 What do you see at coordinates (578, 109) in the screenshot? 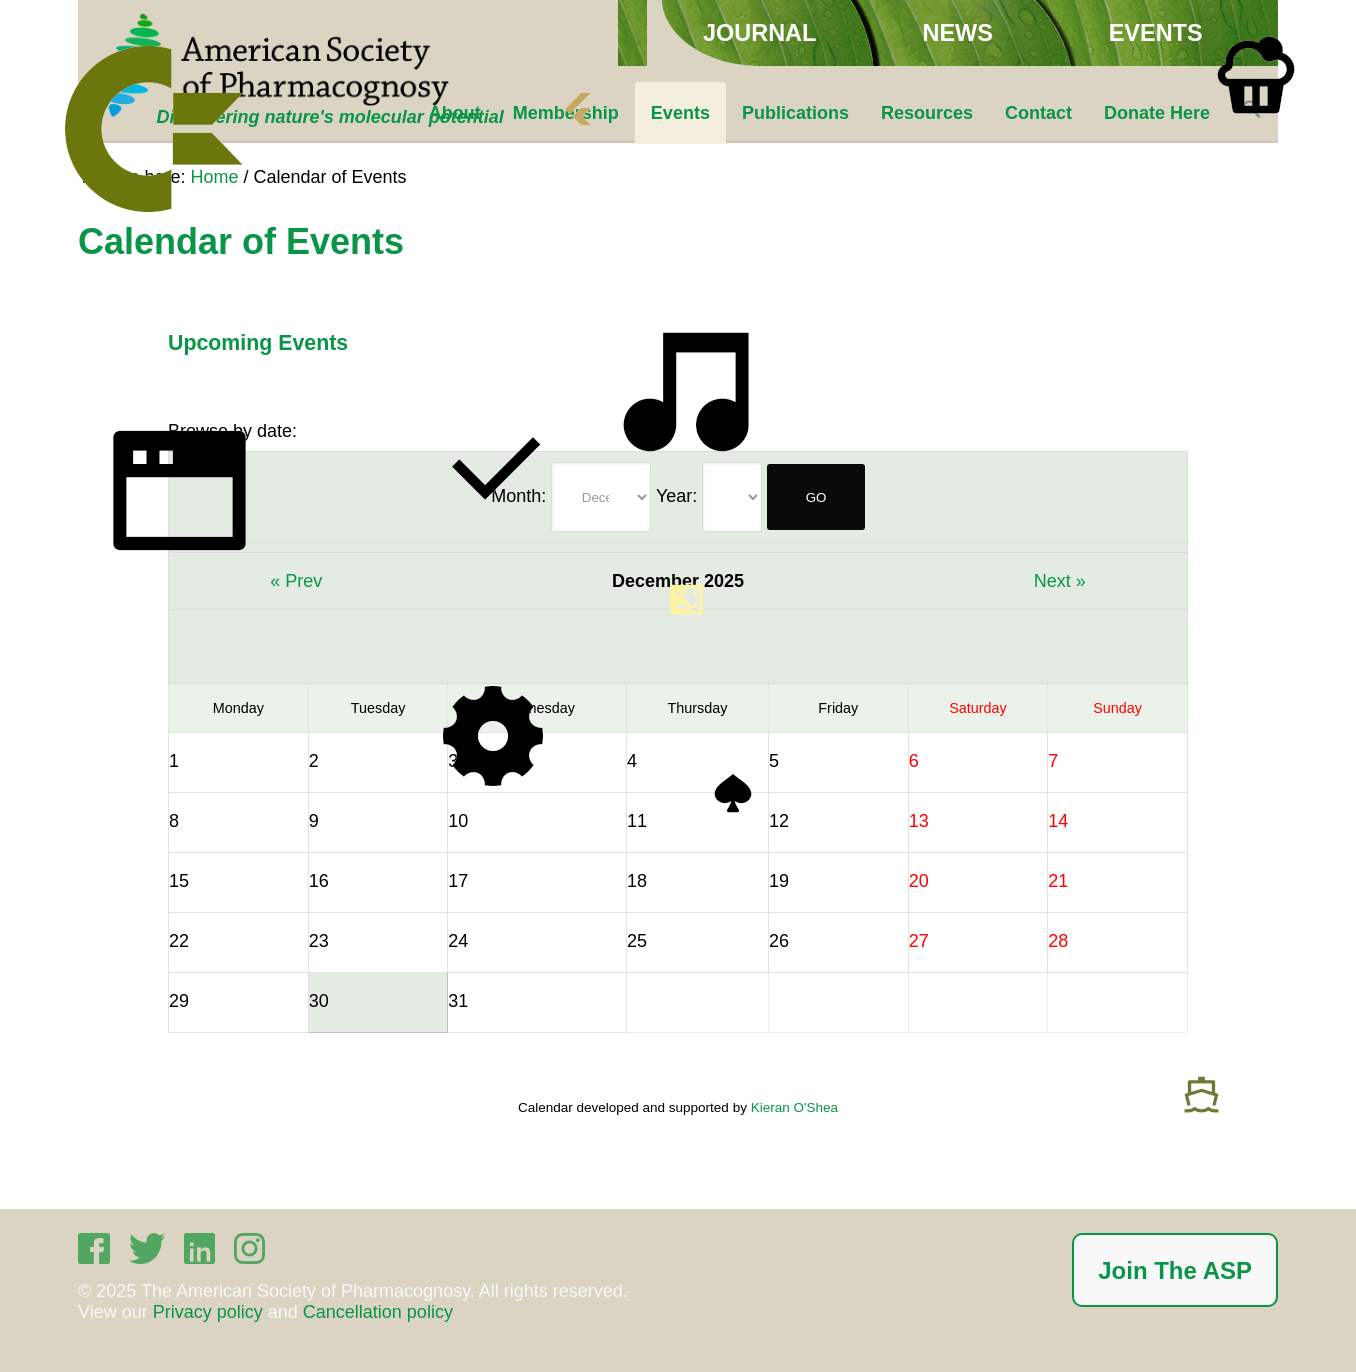
I see `flutter framework logo` at bounding box center [578, 109].